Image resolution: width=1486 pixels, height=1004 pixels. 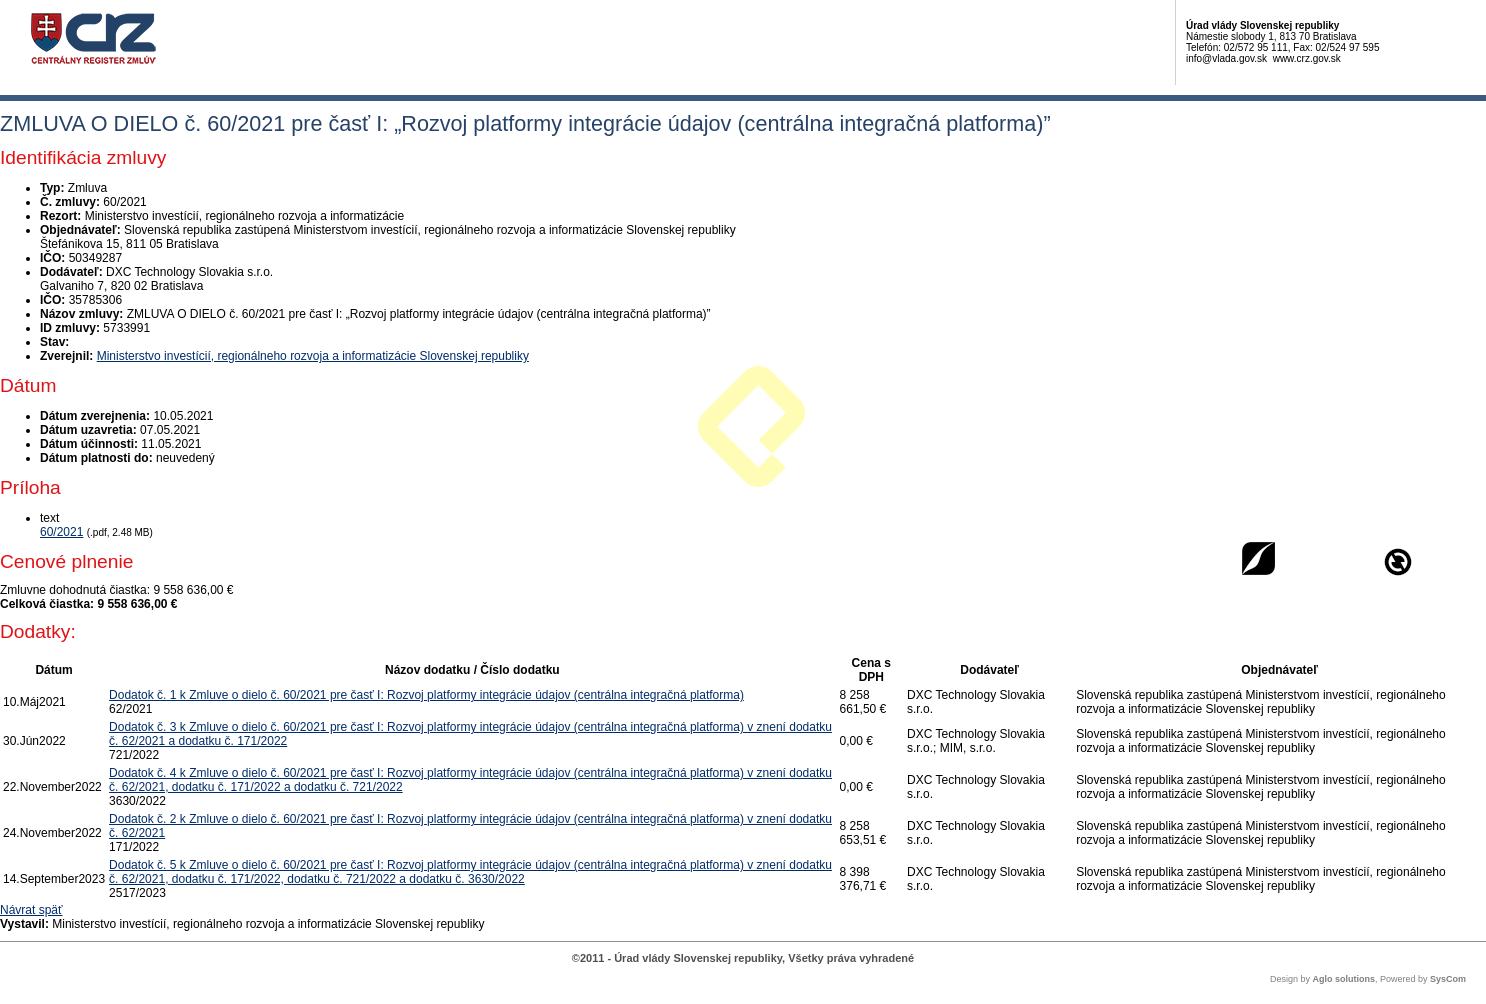 I want to click on pied piper company logo, so click(x=1258, y=558).